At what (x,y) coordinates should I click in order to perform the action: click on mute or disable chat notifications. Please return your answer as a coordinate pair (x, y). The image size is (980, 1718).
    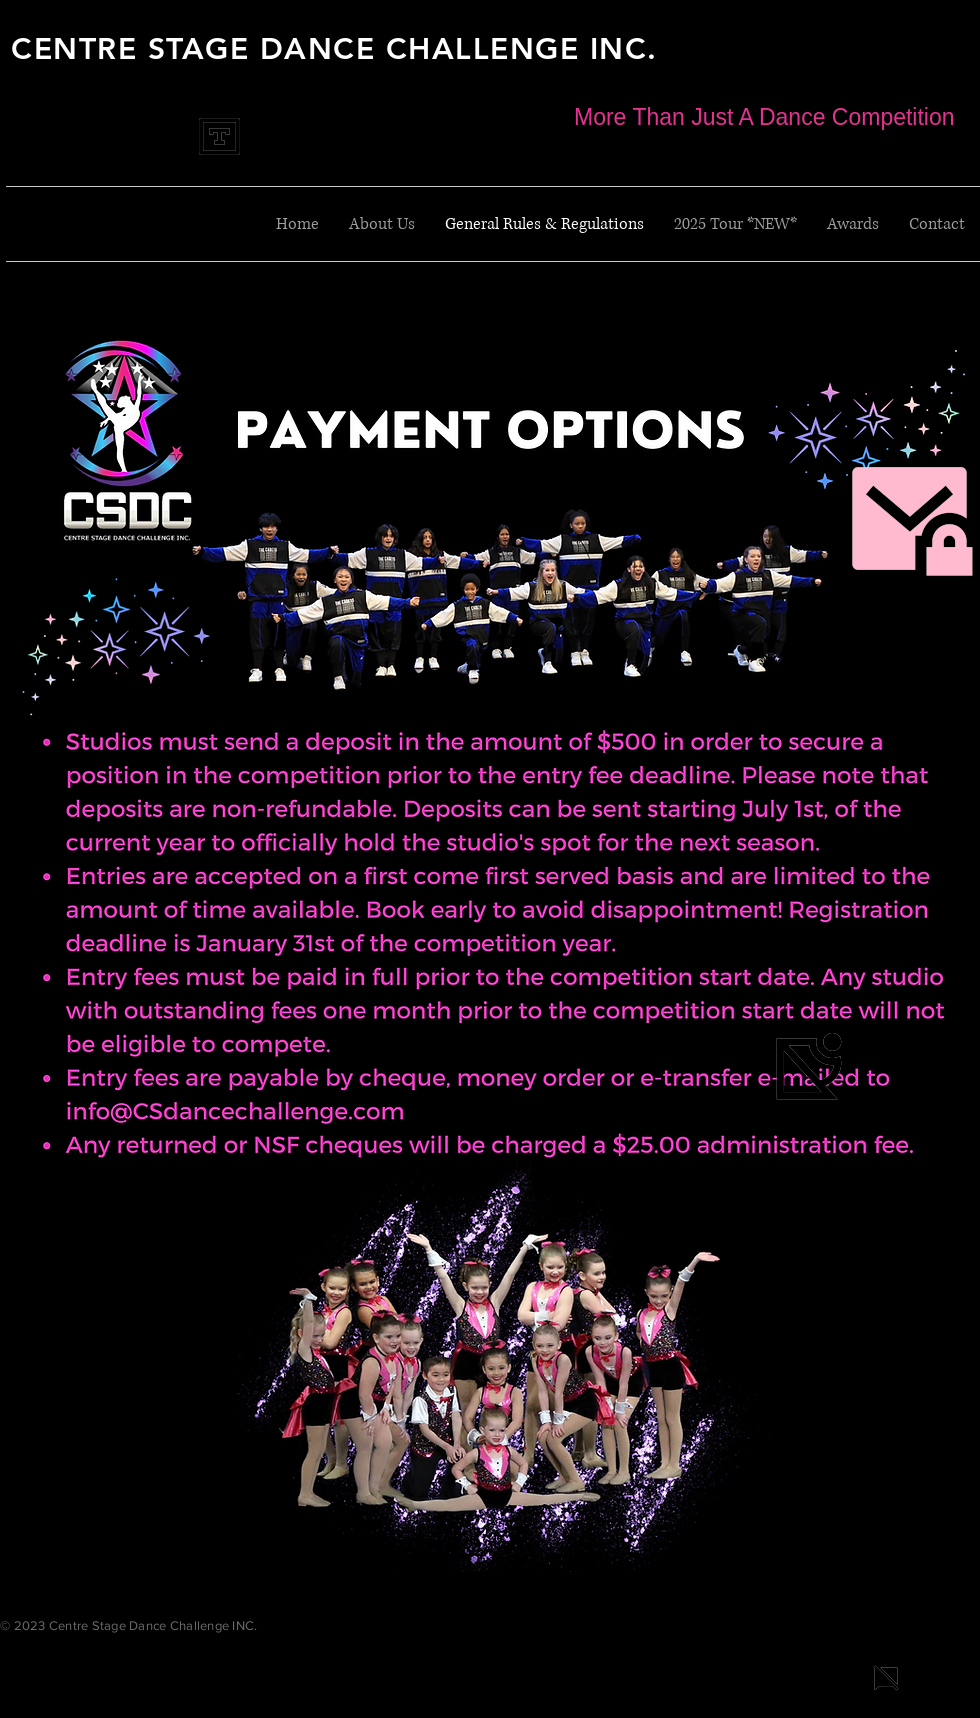
    Looking at the image, I should click on (886, 1678).